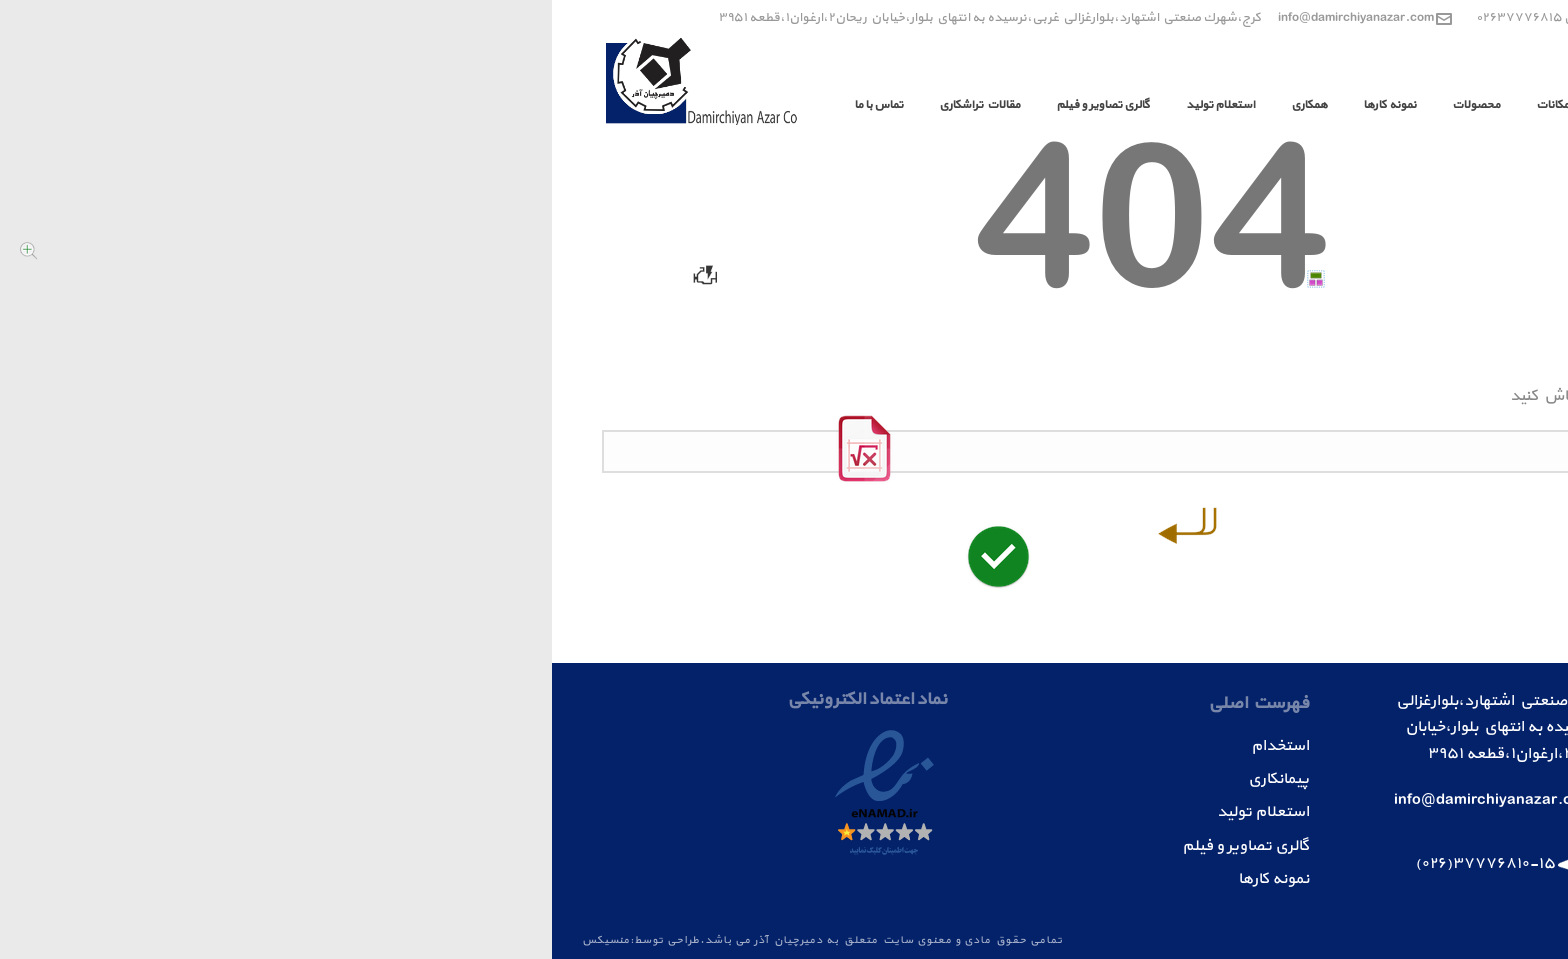 The height and width of the screenshot is (959, 1568). Describe the element at coordinates (998, 556) in the screenshot. I see `confirm or approve an action` at that location.